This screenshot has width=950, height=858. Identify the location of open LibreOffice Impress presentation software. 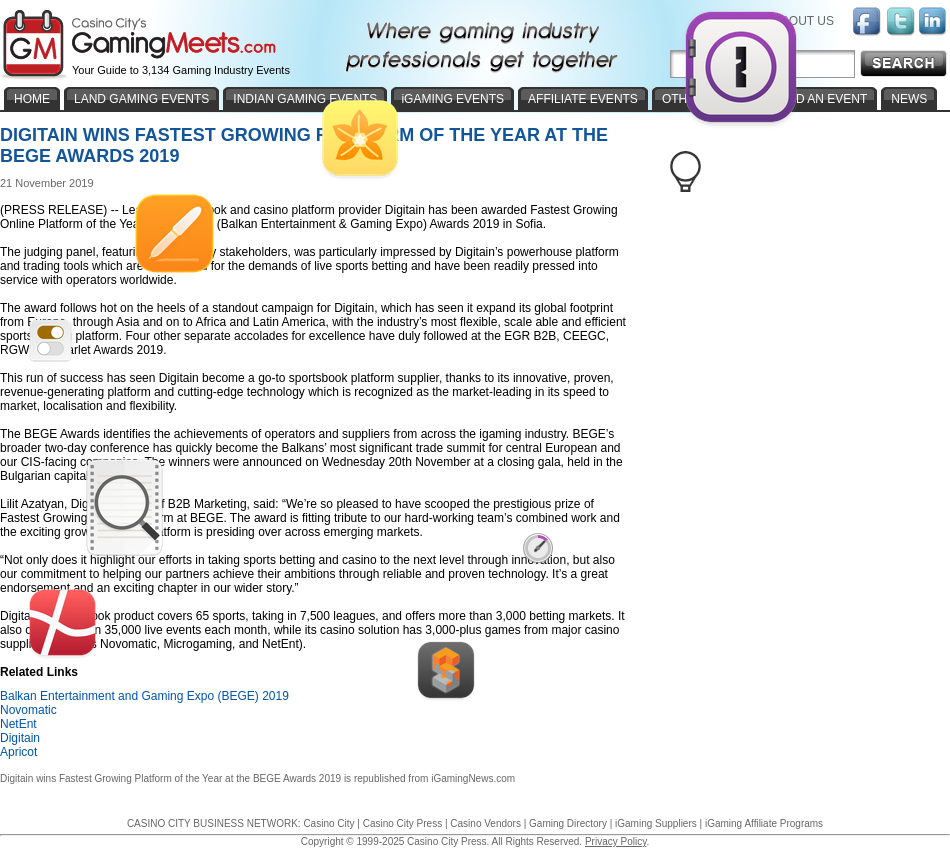
(174, 233).